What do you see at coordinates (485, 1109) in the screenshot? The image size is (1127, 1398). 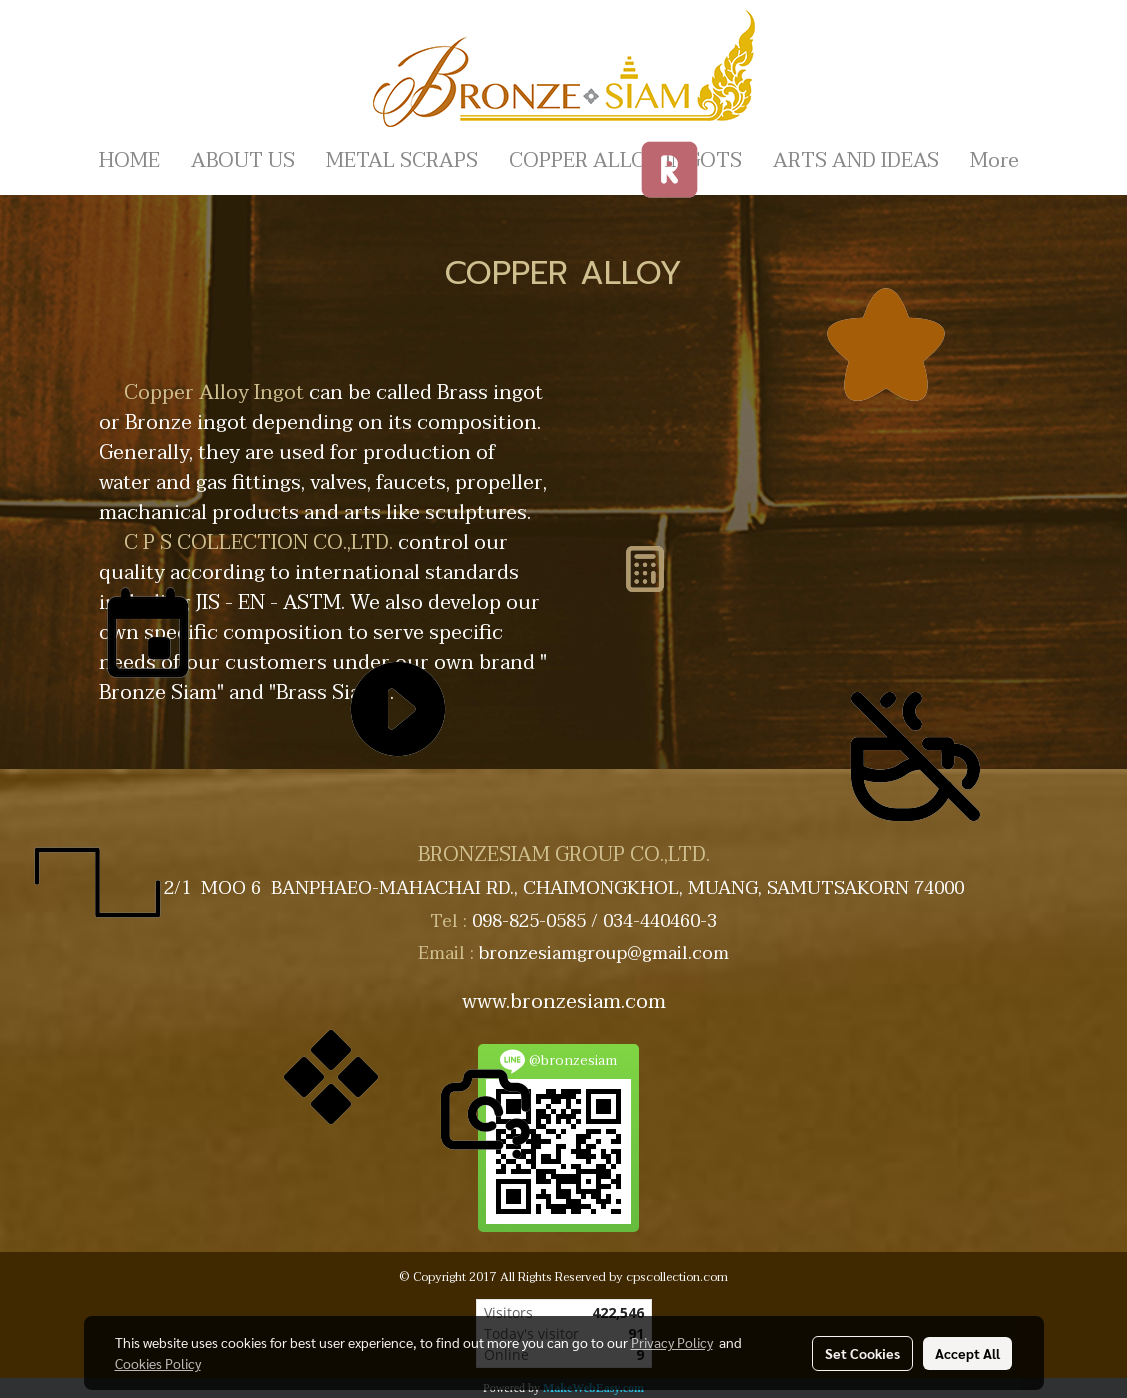 I see `camera help or troubleshooting` at bounding box center [485, 1109].